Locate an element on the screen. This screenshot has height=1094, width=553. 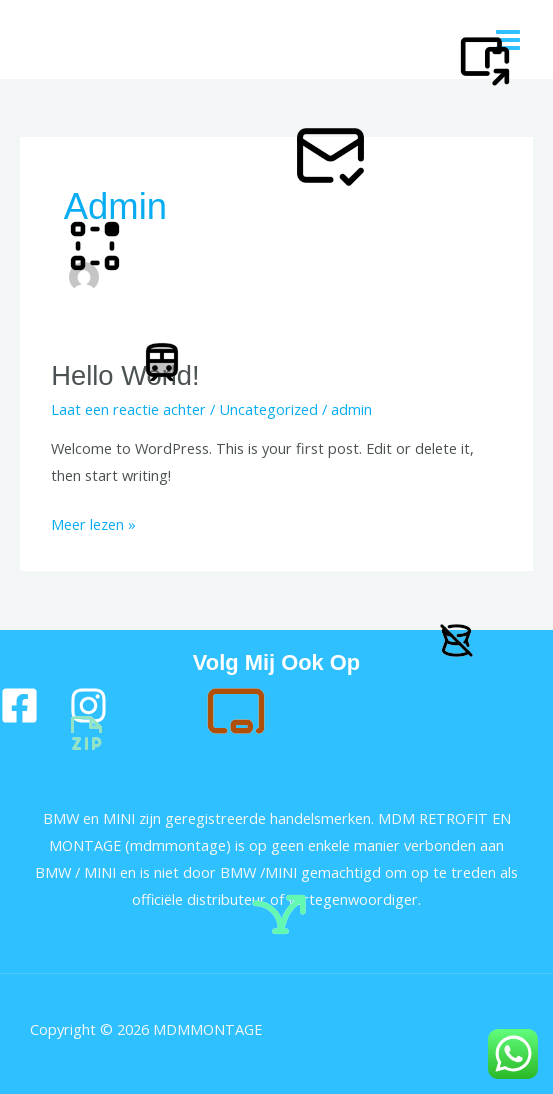
open whiteboard or presentation mode is located at coordinates (236, 711).